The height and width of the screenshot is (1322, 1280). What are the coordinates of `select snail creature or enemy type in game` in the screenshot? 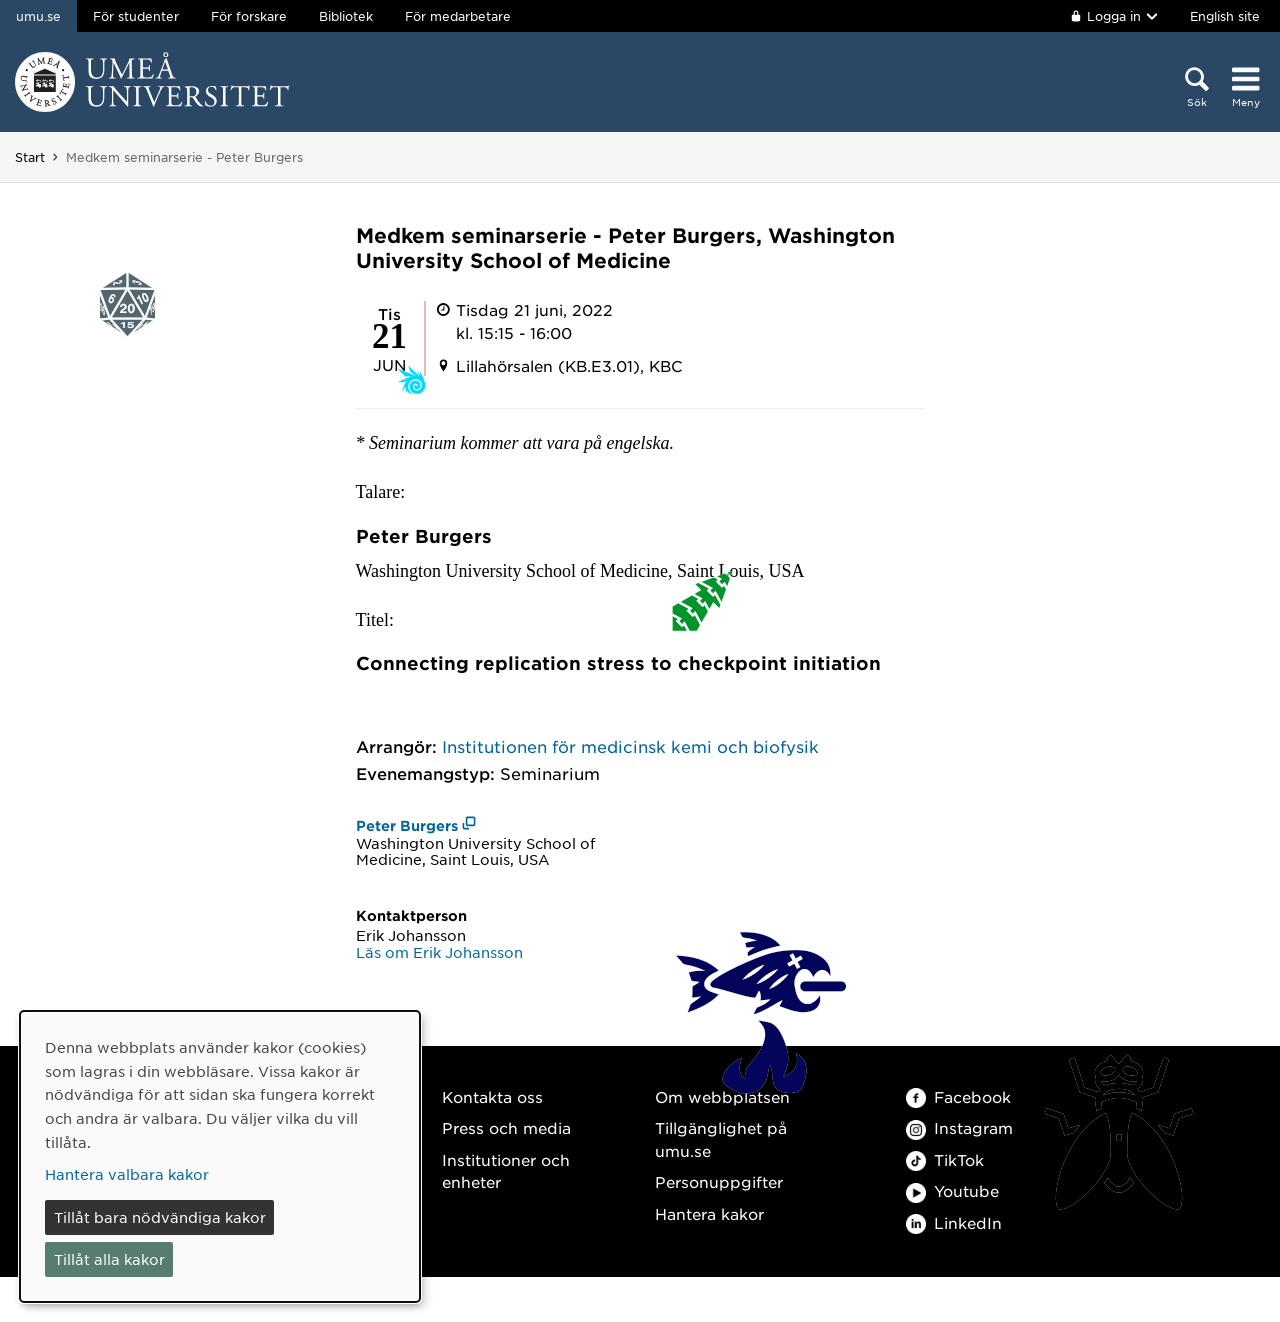 It's located at (412, 380).